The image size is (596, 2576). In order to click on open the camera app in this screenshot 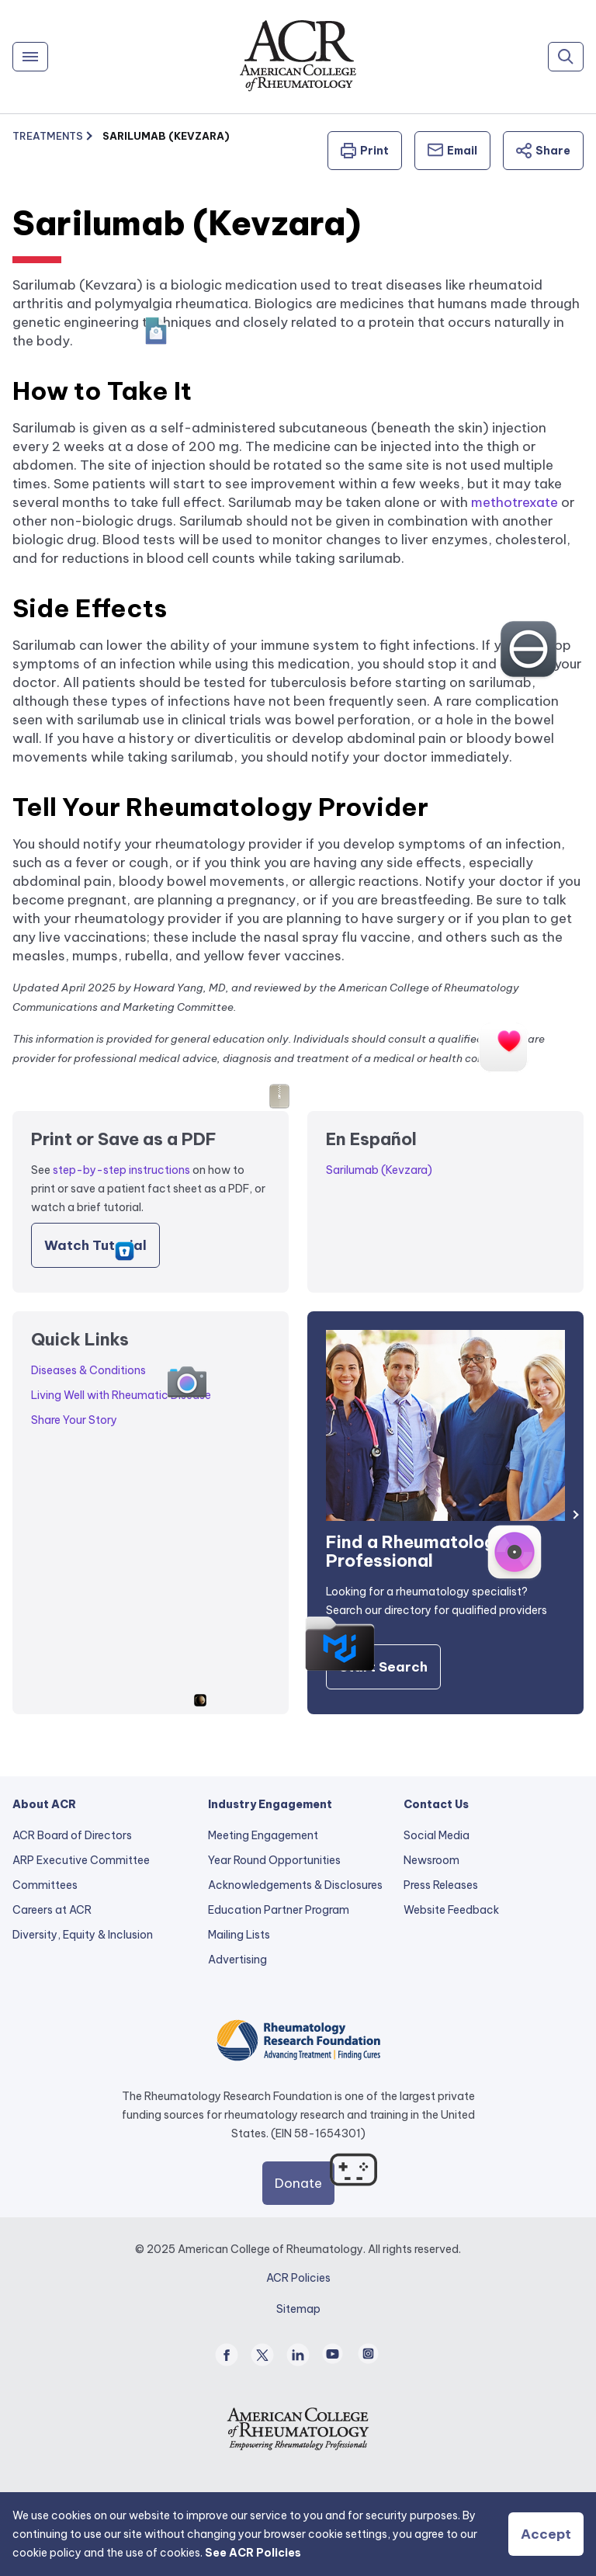, I will do `click(187, 1382)`.